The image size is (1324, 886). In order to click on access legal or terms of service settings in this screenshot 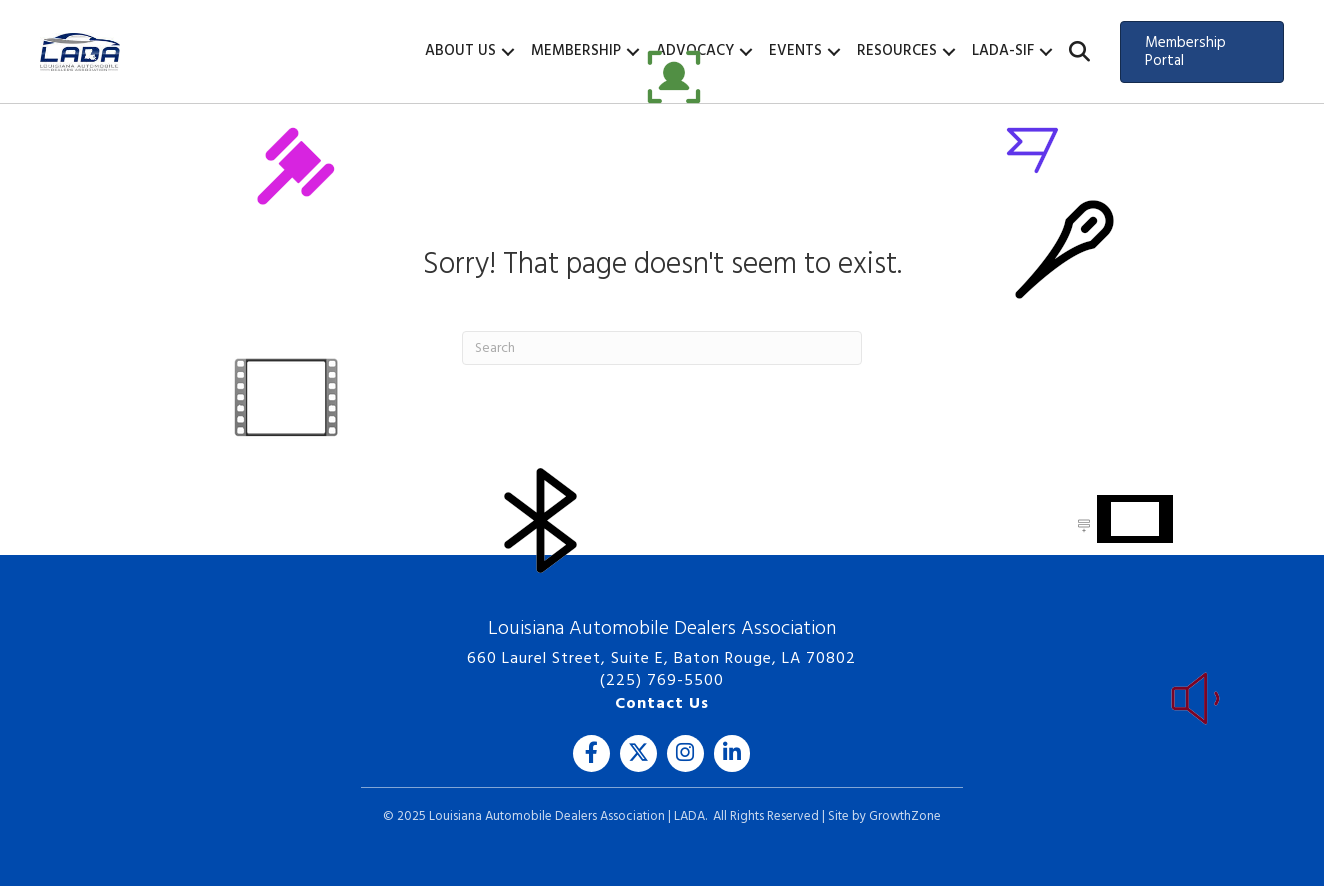, I will do `click(293, 169)`.